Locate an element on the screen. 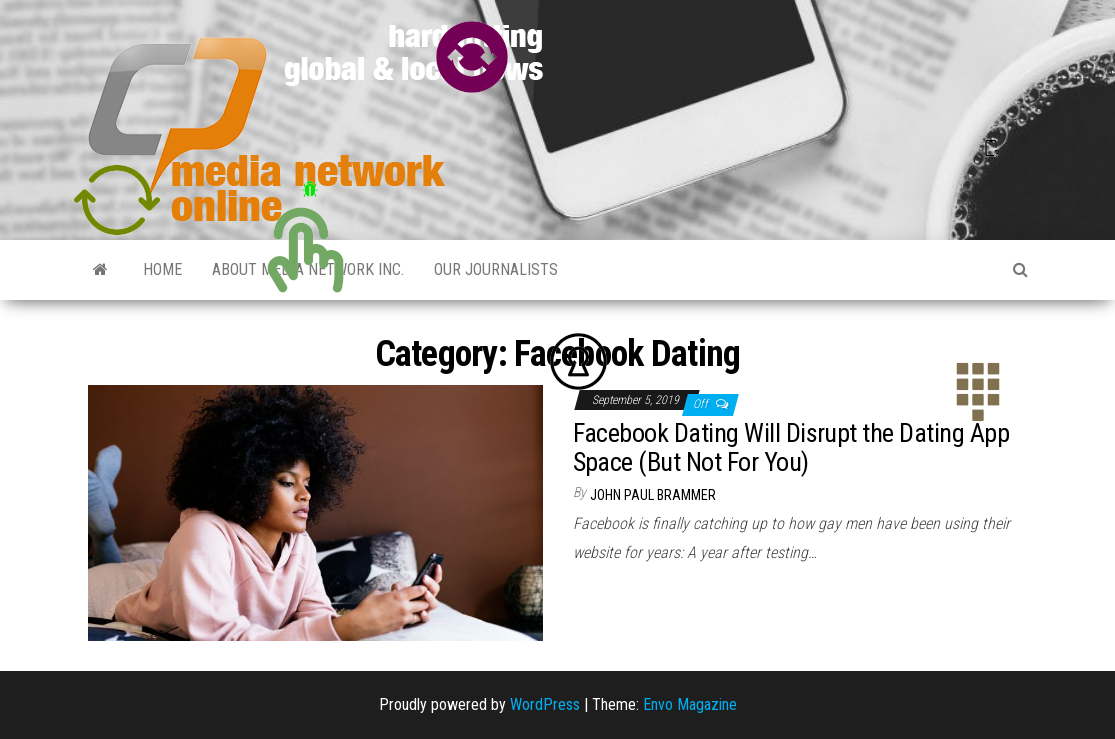  tap to interact with this element is located at coordinates (305, 251).